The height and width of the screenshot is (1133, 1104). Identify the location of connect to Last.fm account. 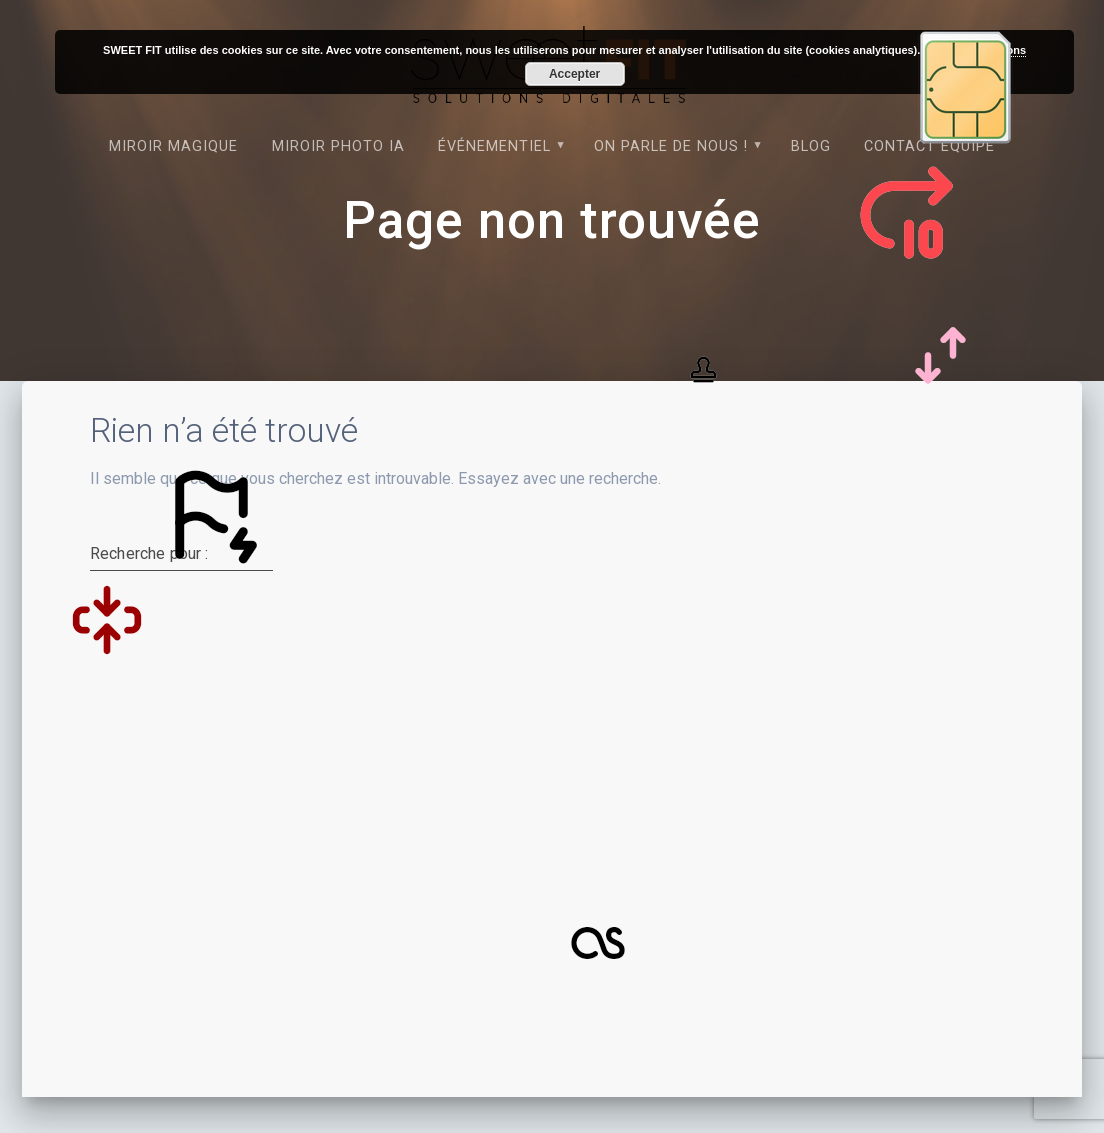
(598, 943).